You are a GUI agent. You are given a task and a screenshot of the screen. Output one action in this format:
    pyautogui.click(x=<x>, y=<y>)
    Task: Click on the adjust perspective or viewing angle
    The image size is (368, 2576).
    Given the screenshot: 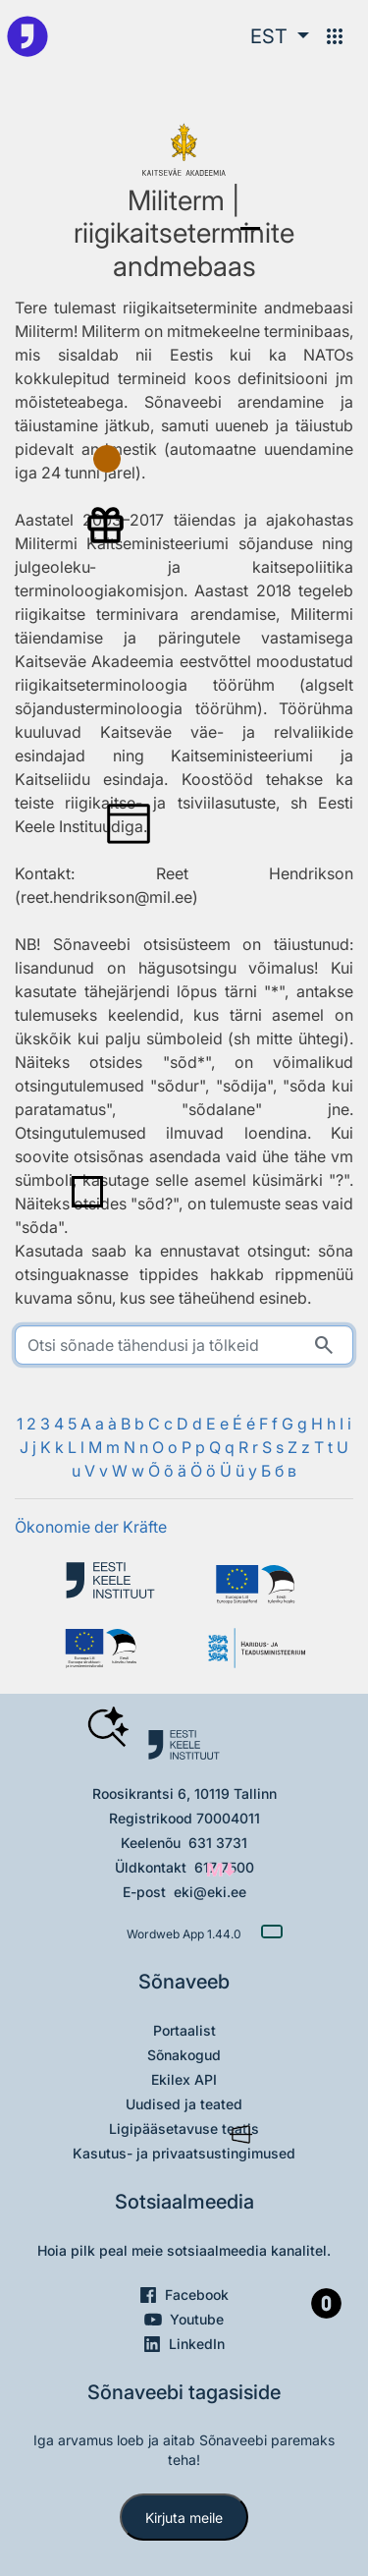 What is the action you would take?
    pyautogui.click(x=240, y=2134)
    